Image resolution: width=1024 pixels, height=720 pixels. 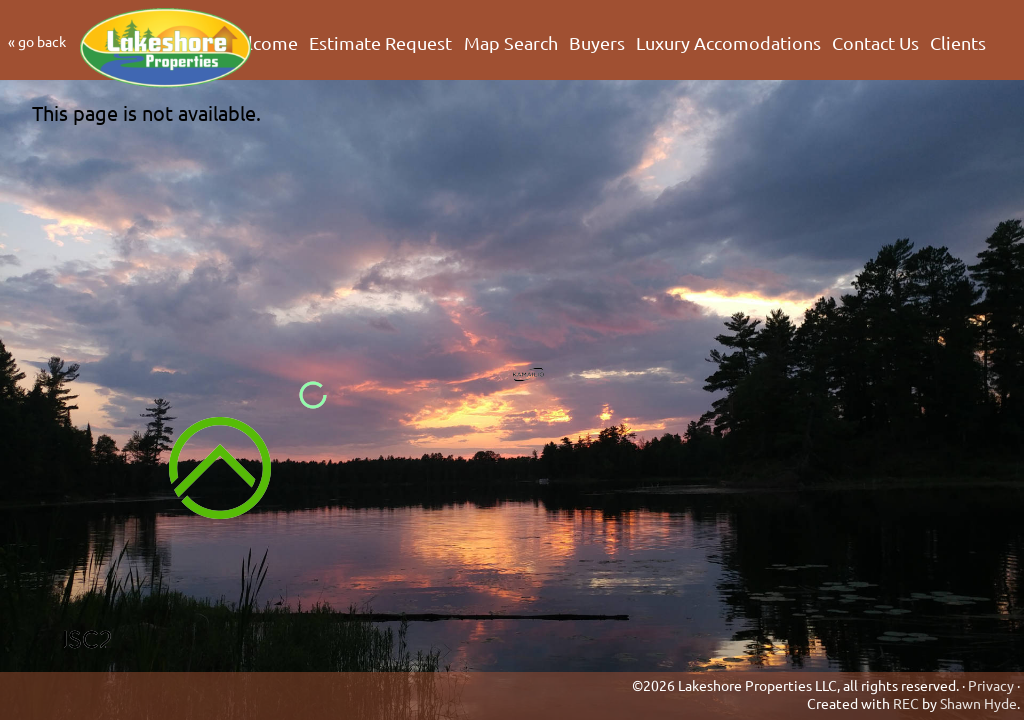 What do you see at coordinates (528, 374) in the screenshot?
I see `kamailio SIP server logo` at bounding box center [528, 374].